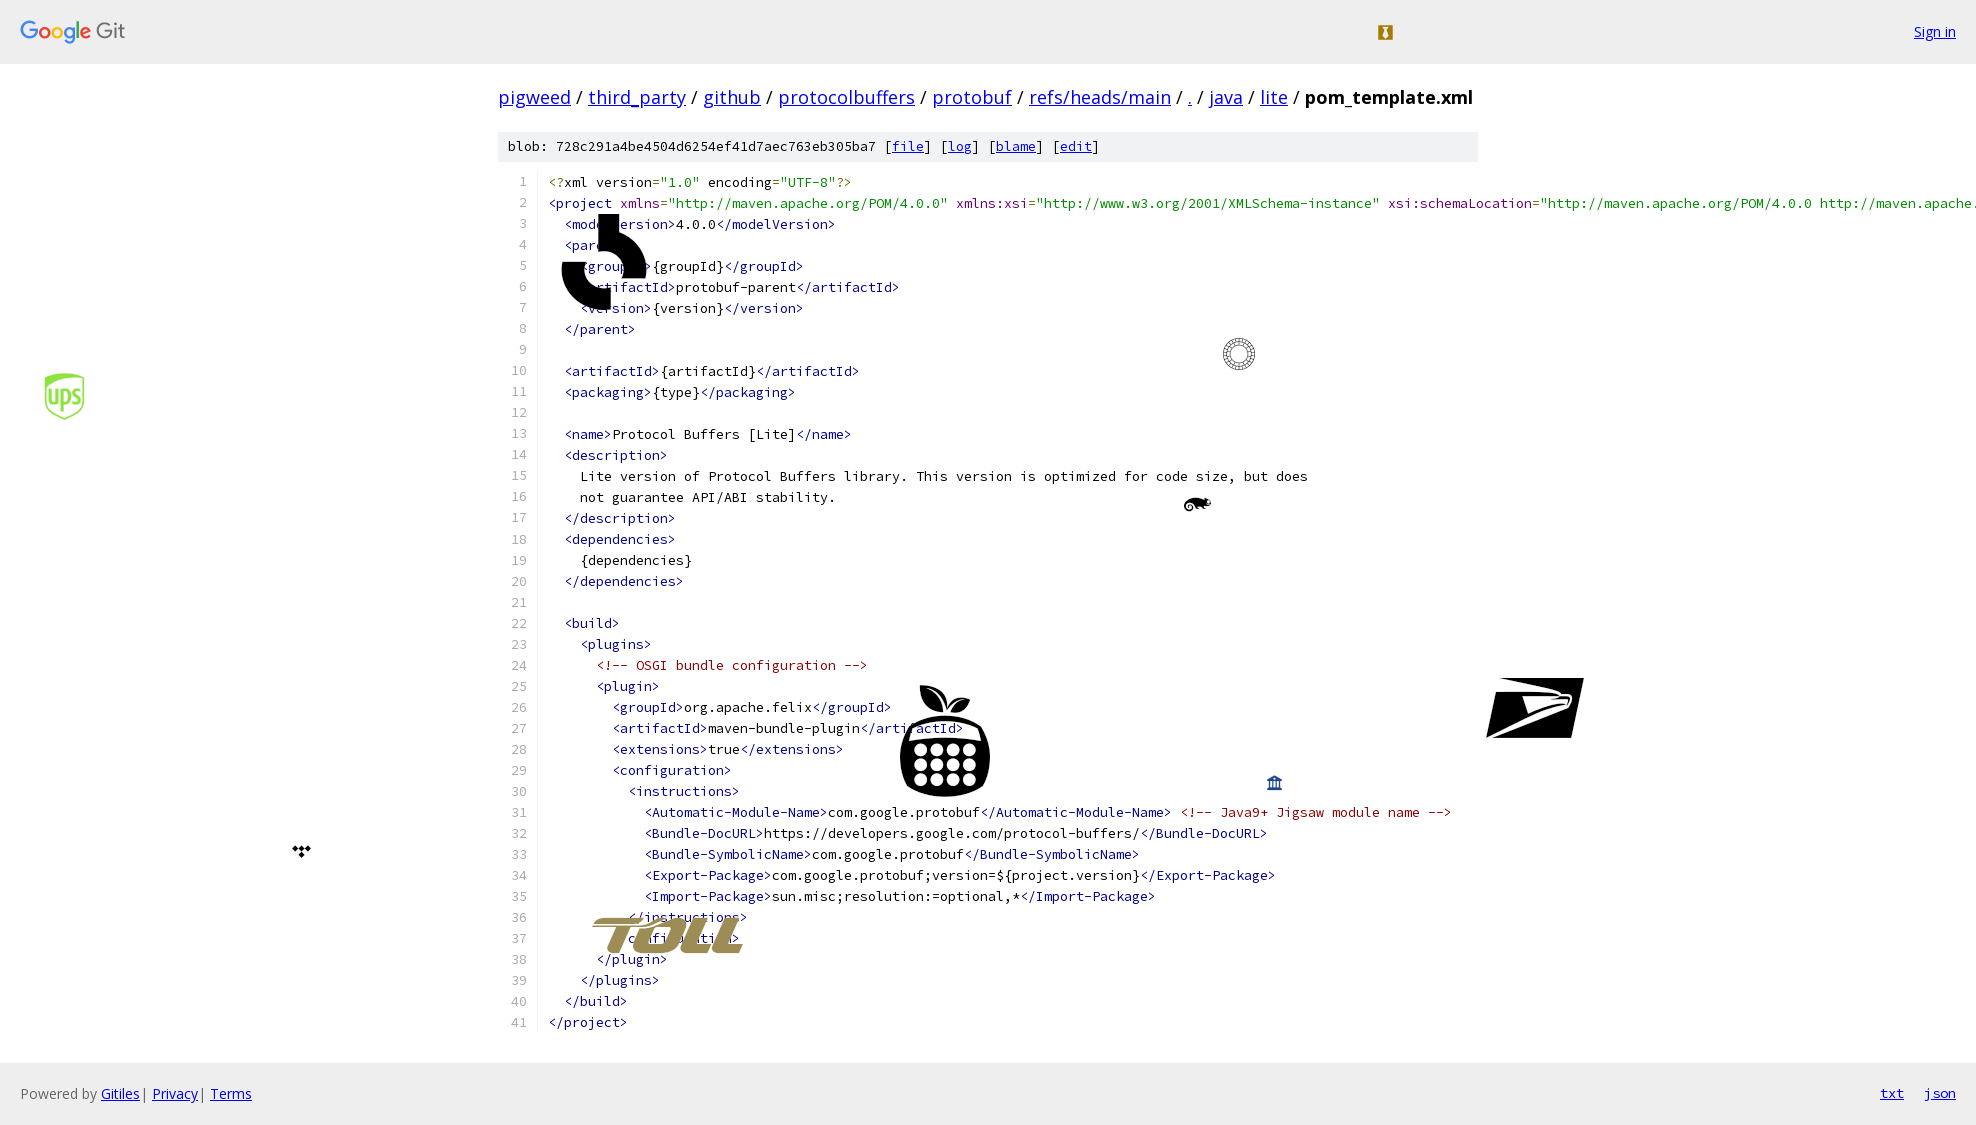 This screenshot has height=1125, width=1976. What do you see at coordinates (1197, 504) in the screenshot?
I see `SUSE Linux brand logo` at bounding box center [1197, 504].